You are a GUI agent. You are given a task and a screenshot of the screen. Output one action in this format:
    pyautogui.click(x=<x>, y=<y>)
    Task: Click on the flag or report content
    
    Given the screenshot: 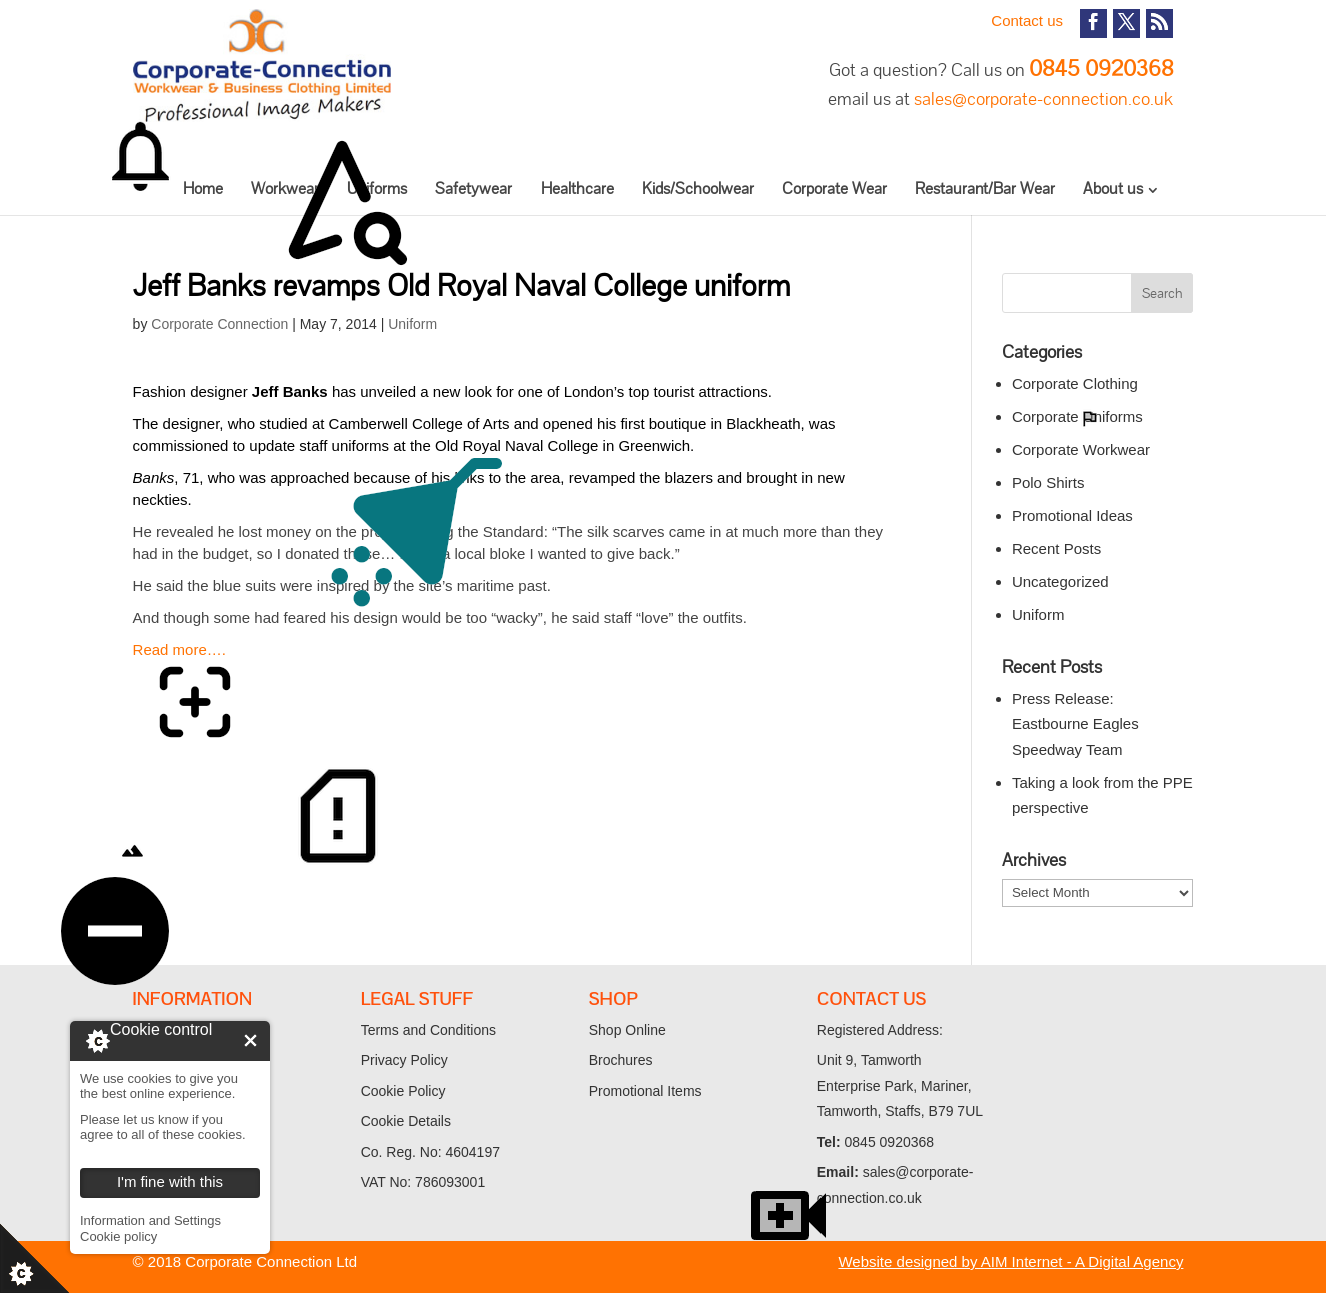 What is the action you would take?
    pyautogui.click(x=1089, y=418)
    